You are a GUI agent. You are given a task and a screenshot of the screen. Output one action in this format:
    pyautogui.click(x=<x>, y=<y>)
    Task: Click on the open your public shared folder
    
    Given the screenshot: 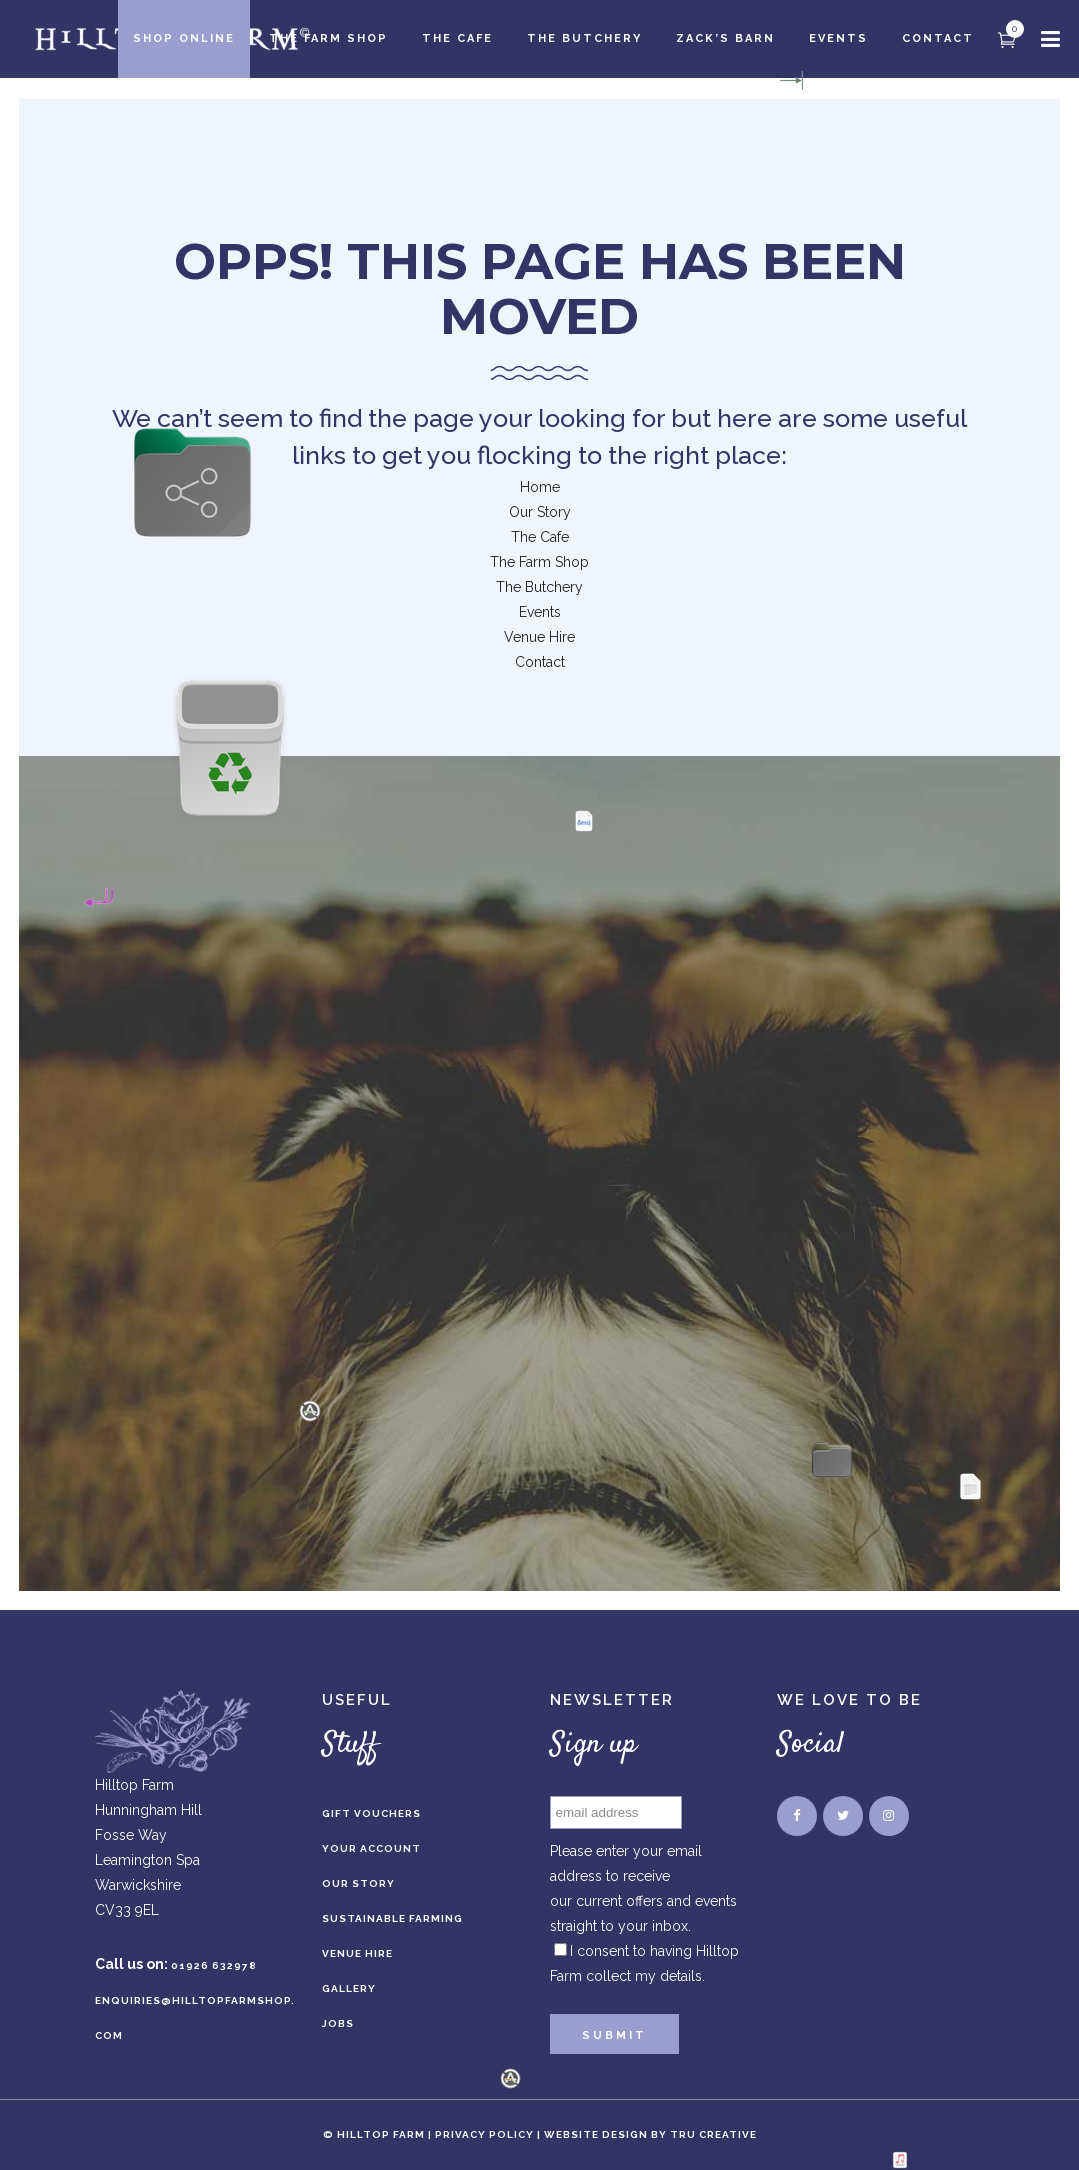 What is the action you would take?
    pyautogui.click(x=192, y=482)
    